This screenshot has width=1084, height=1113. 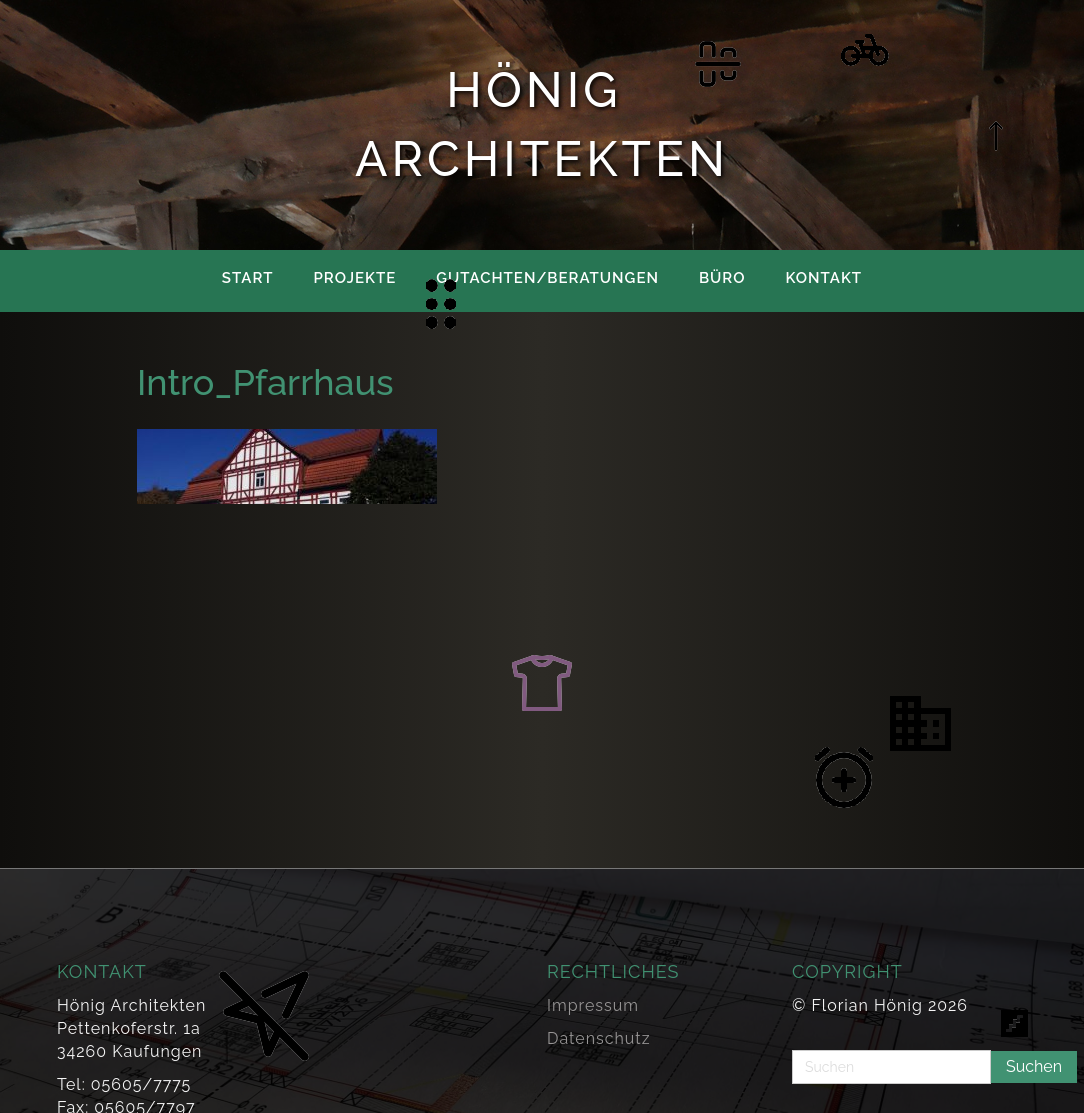 What do you see at coordinates (264, 1016) in the screenshot?
I see `navigation or GPS is currently disabled` at bounding box center [264, 1016].